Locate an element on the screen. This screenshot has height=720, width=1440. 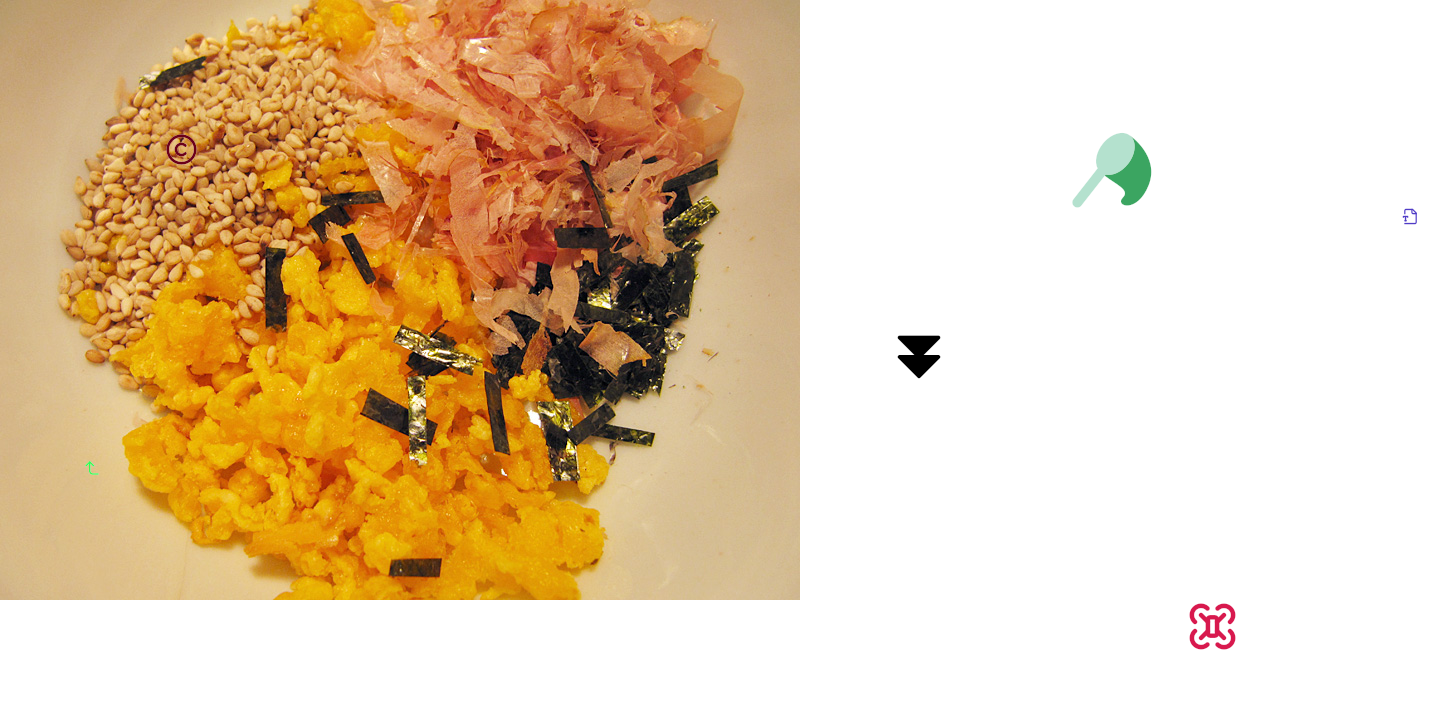
access drone controls is located at coordinates (1212, 626).